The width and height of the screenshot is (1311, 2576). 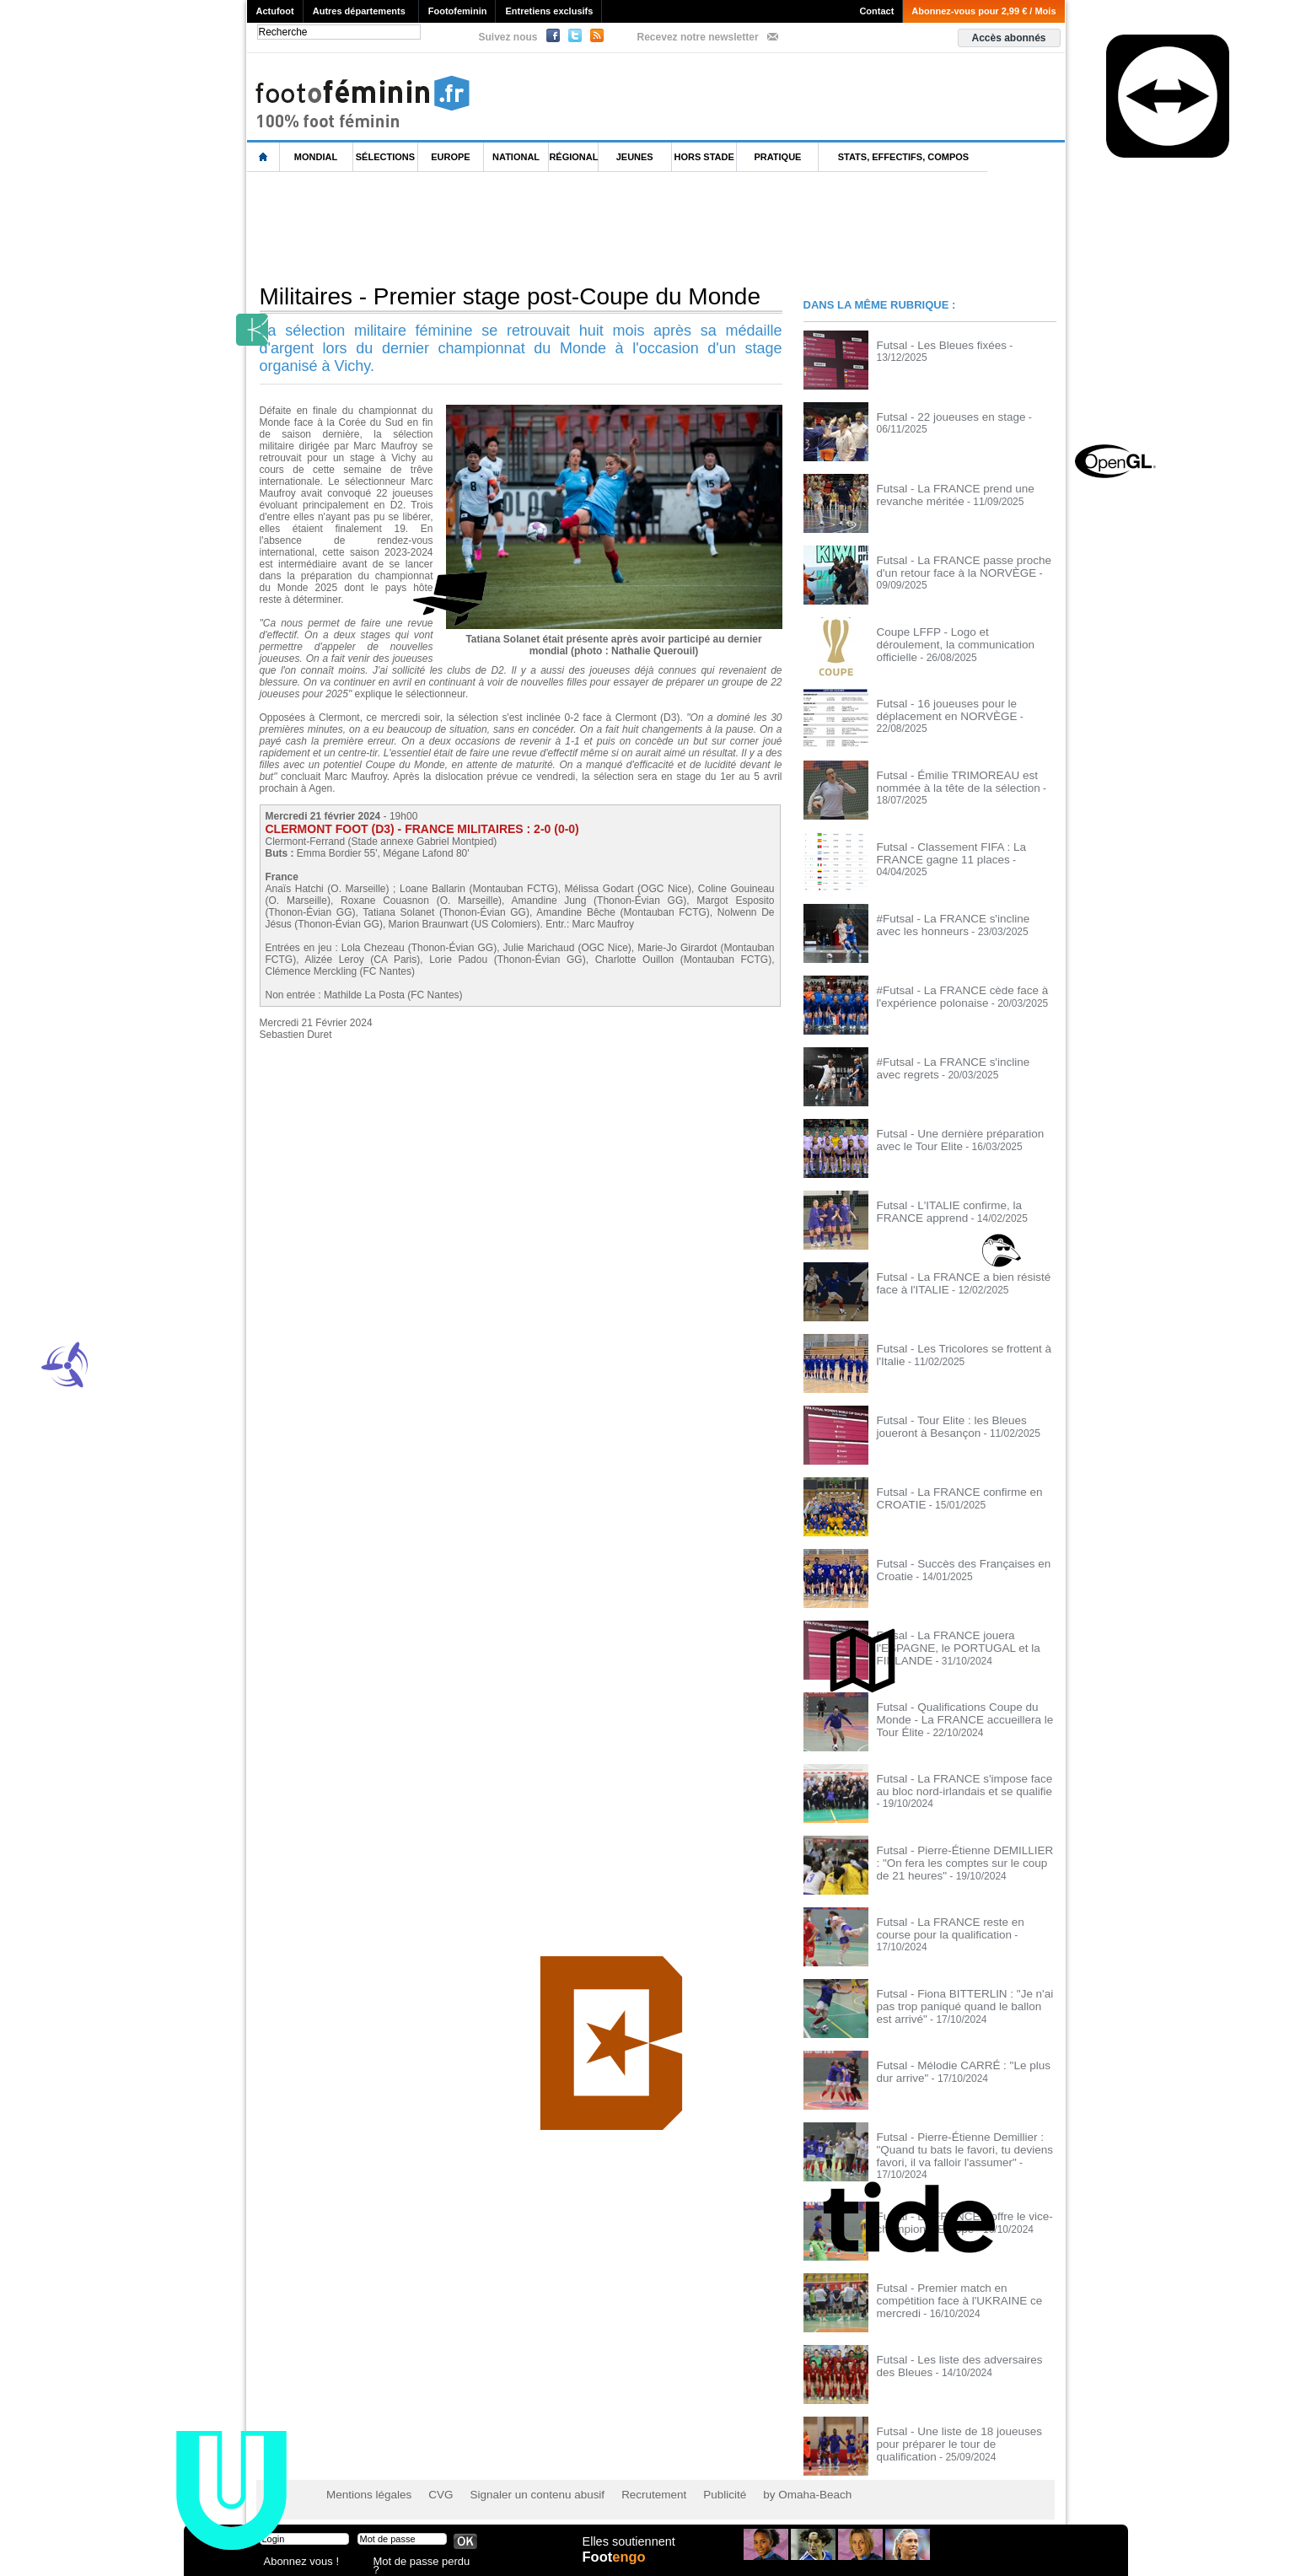 What do you see at coordinates (252, 330) in the screenshot?
I see `kaniko container build tool logo` at bounding box center [252, 330].